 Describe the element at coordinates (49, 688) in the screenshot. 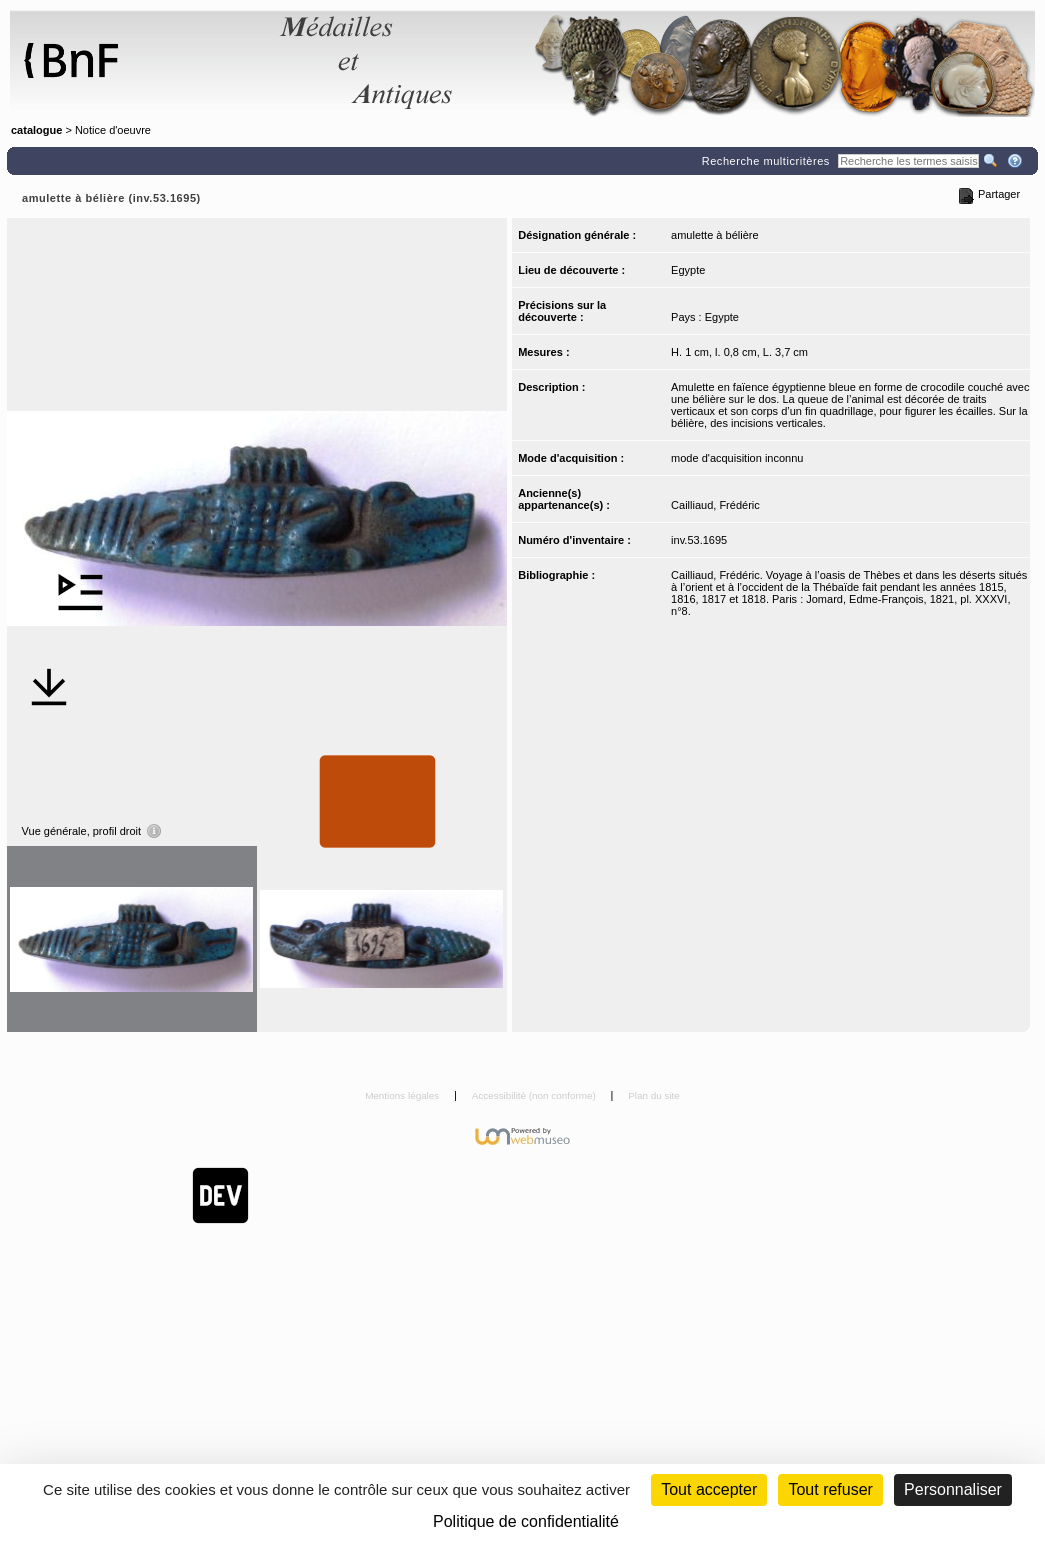

I see `download a file or document` at that location.